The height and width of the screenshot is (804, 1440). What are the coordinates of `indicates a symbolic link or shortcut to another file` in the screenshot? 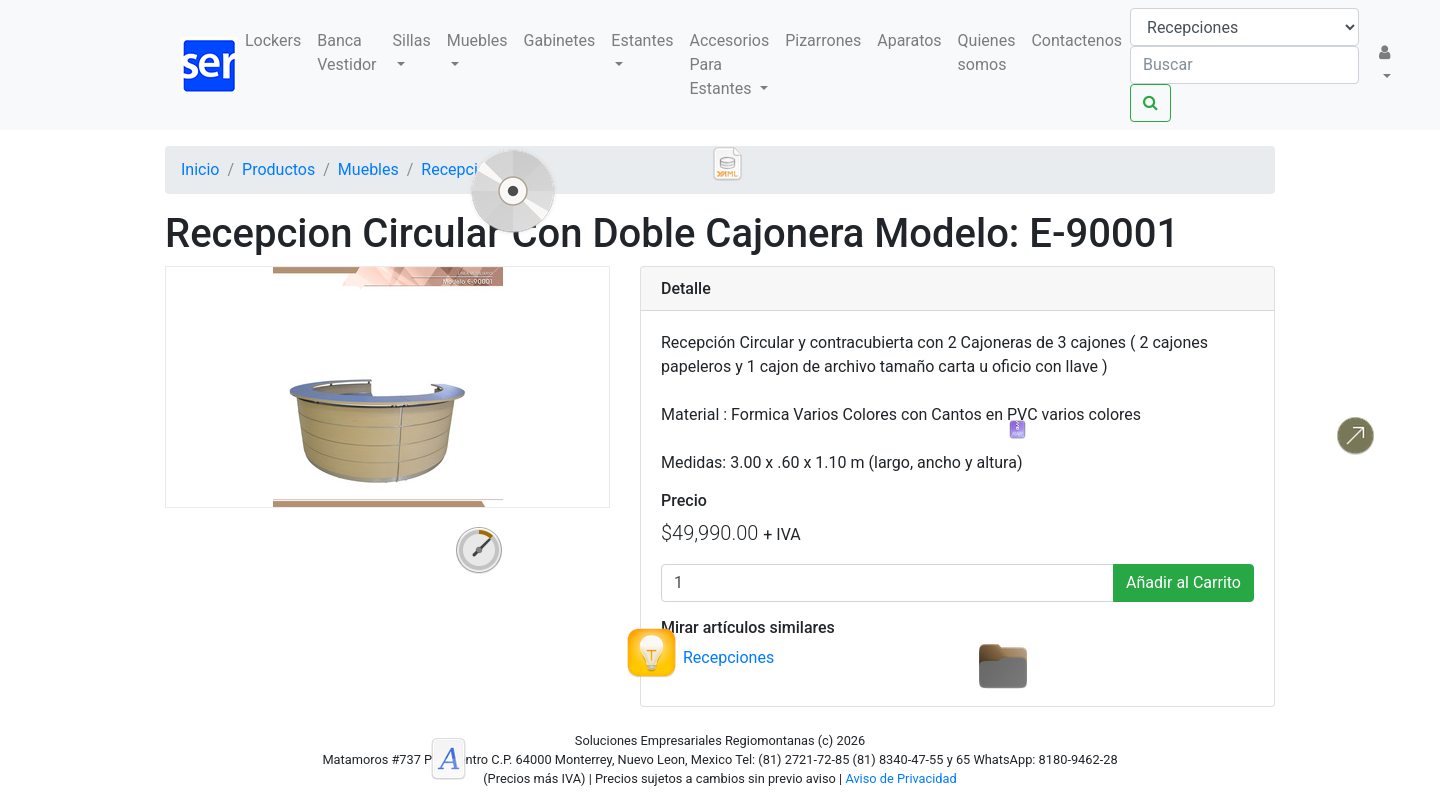 It's located at (1355, 435).